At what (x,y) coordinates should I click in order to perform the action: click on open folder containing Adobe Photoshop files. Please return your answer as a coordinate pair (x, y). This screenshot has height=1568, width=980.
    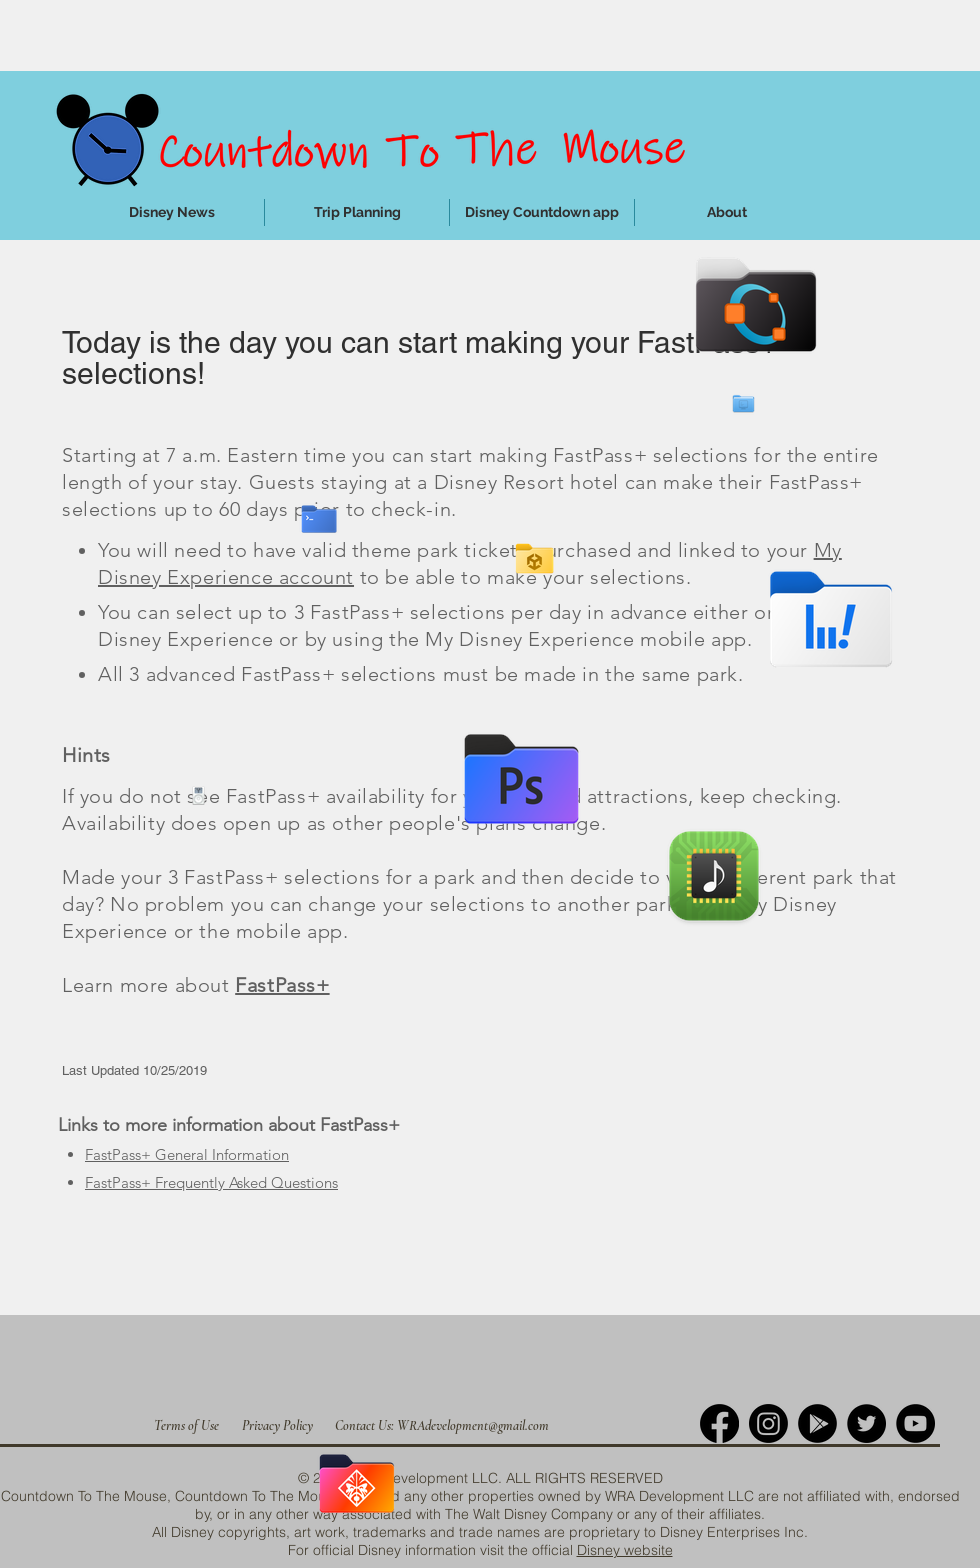
    Looking at the image, I should click on (521, 782).